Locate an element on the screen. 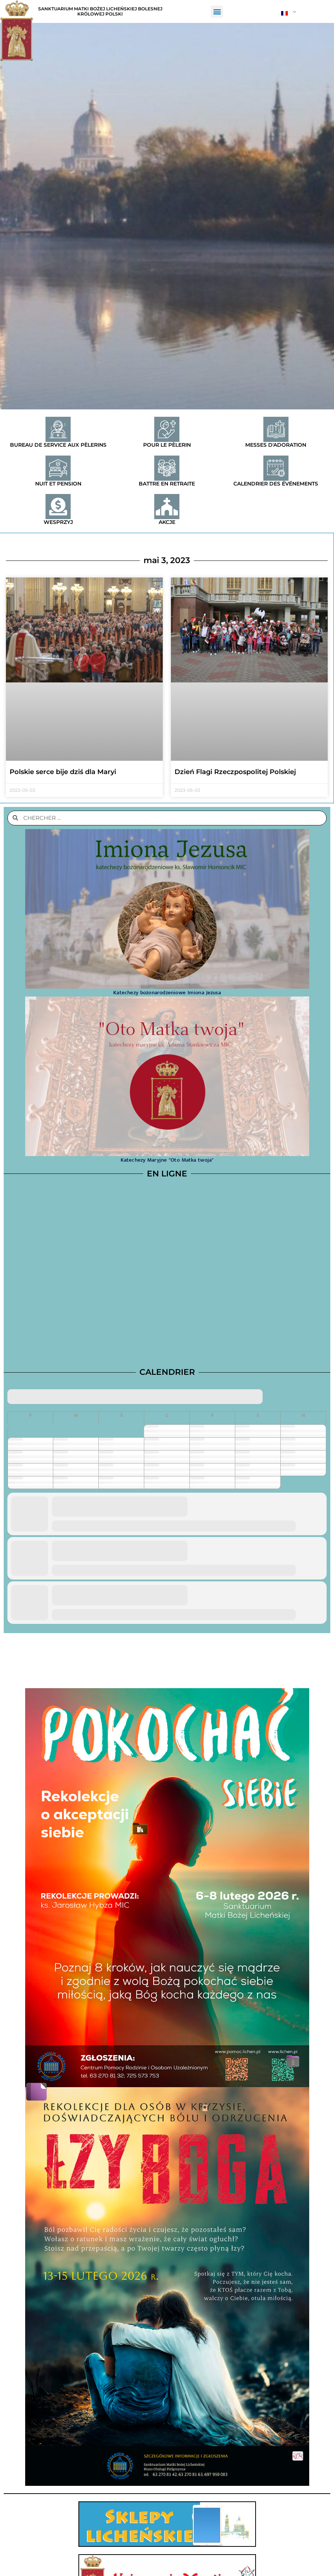 Image resolution: width=334 pixels, height=2576 pixels. iPad Pro device with cellular connectivity is located at coordinates (207, 2525).